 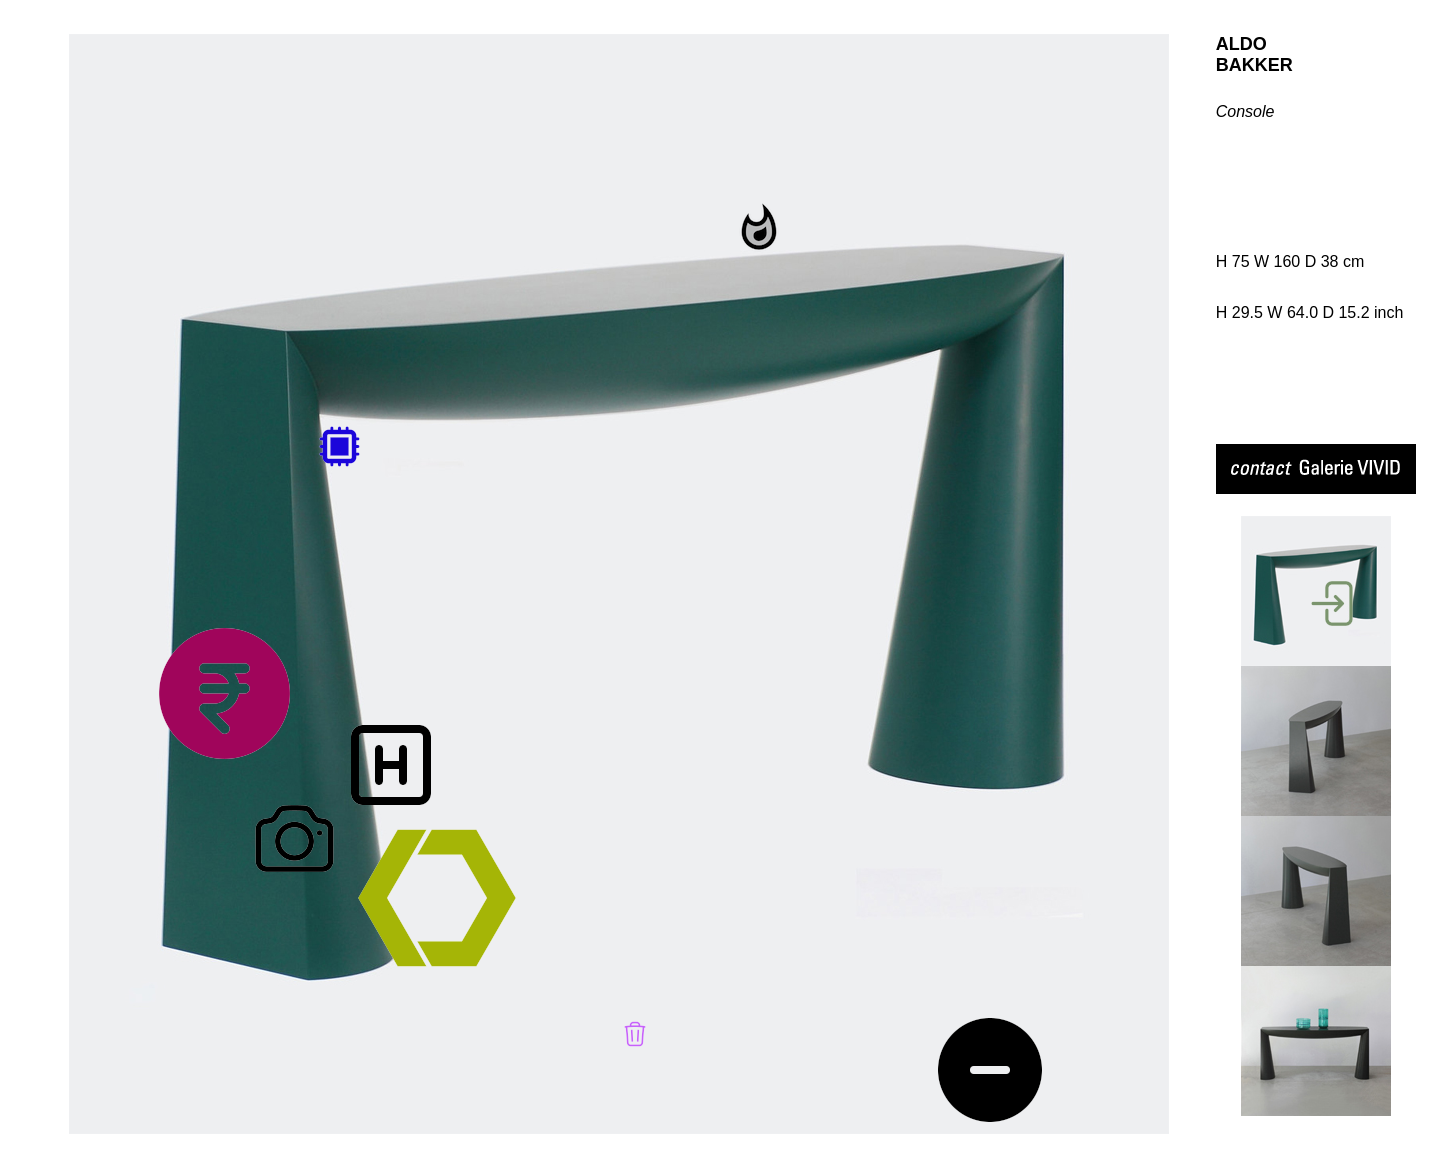 What do you see at coordinates (294, 838) in the screenshot?
I see `take a photo` at bounding box center [294, 838].